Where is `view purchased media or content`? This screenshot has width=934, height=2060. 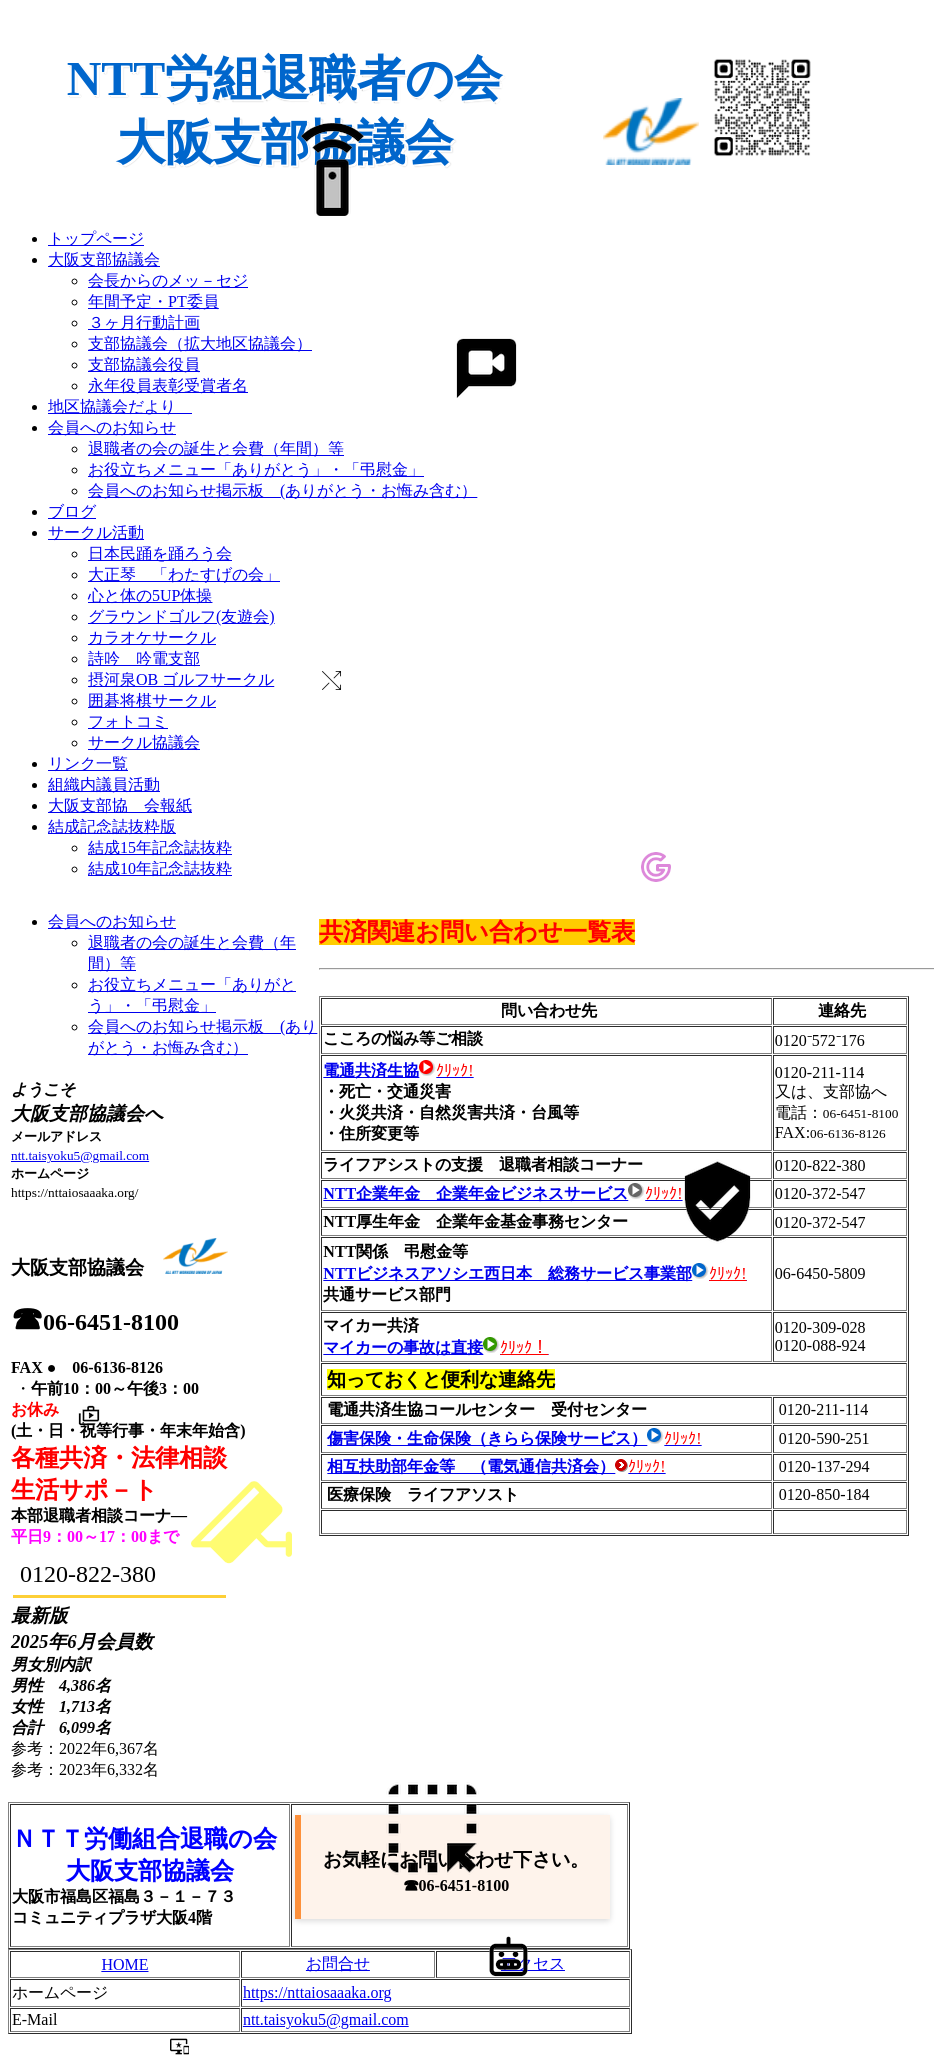
view purchased media or content is located at coordinates (89, 1416).